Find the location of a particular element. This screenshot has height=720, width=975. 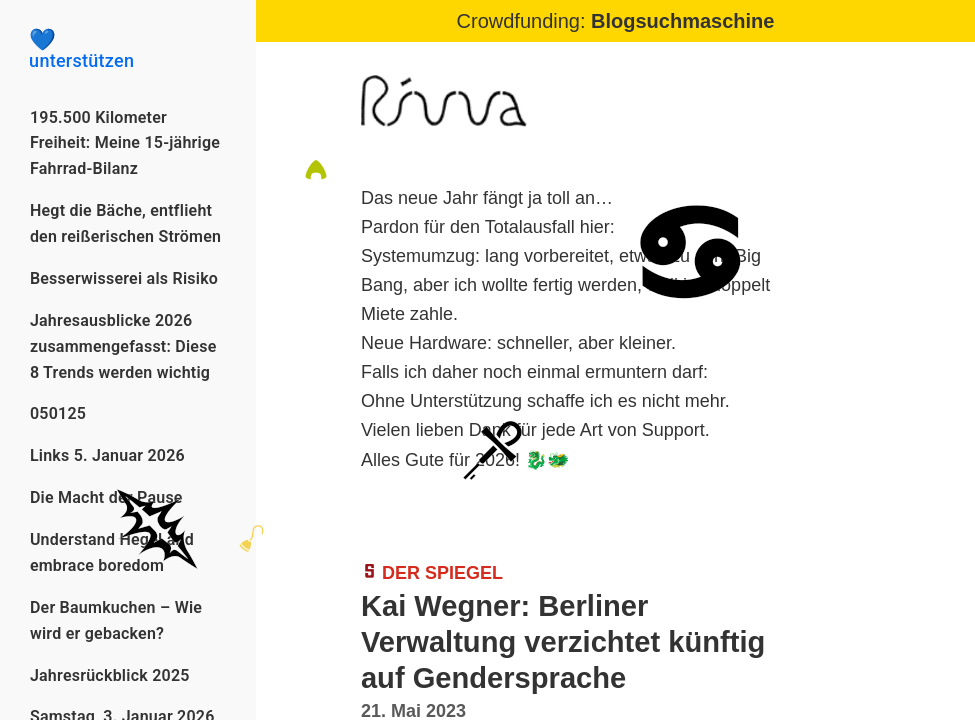

view cancer zodiac sign information is located at coordinates (690, 252).